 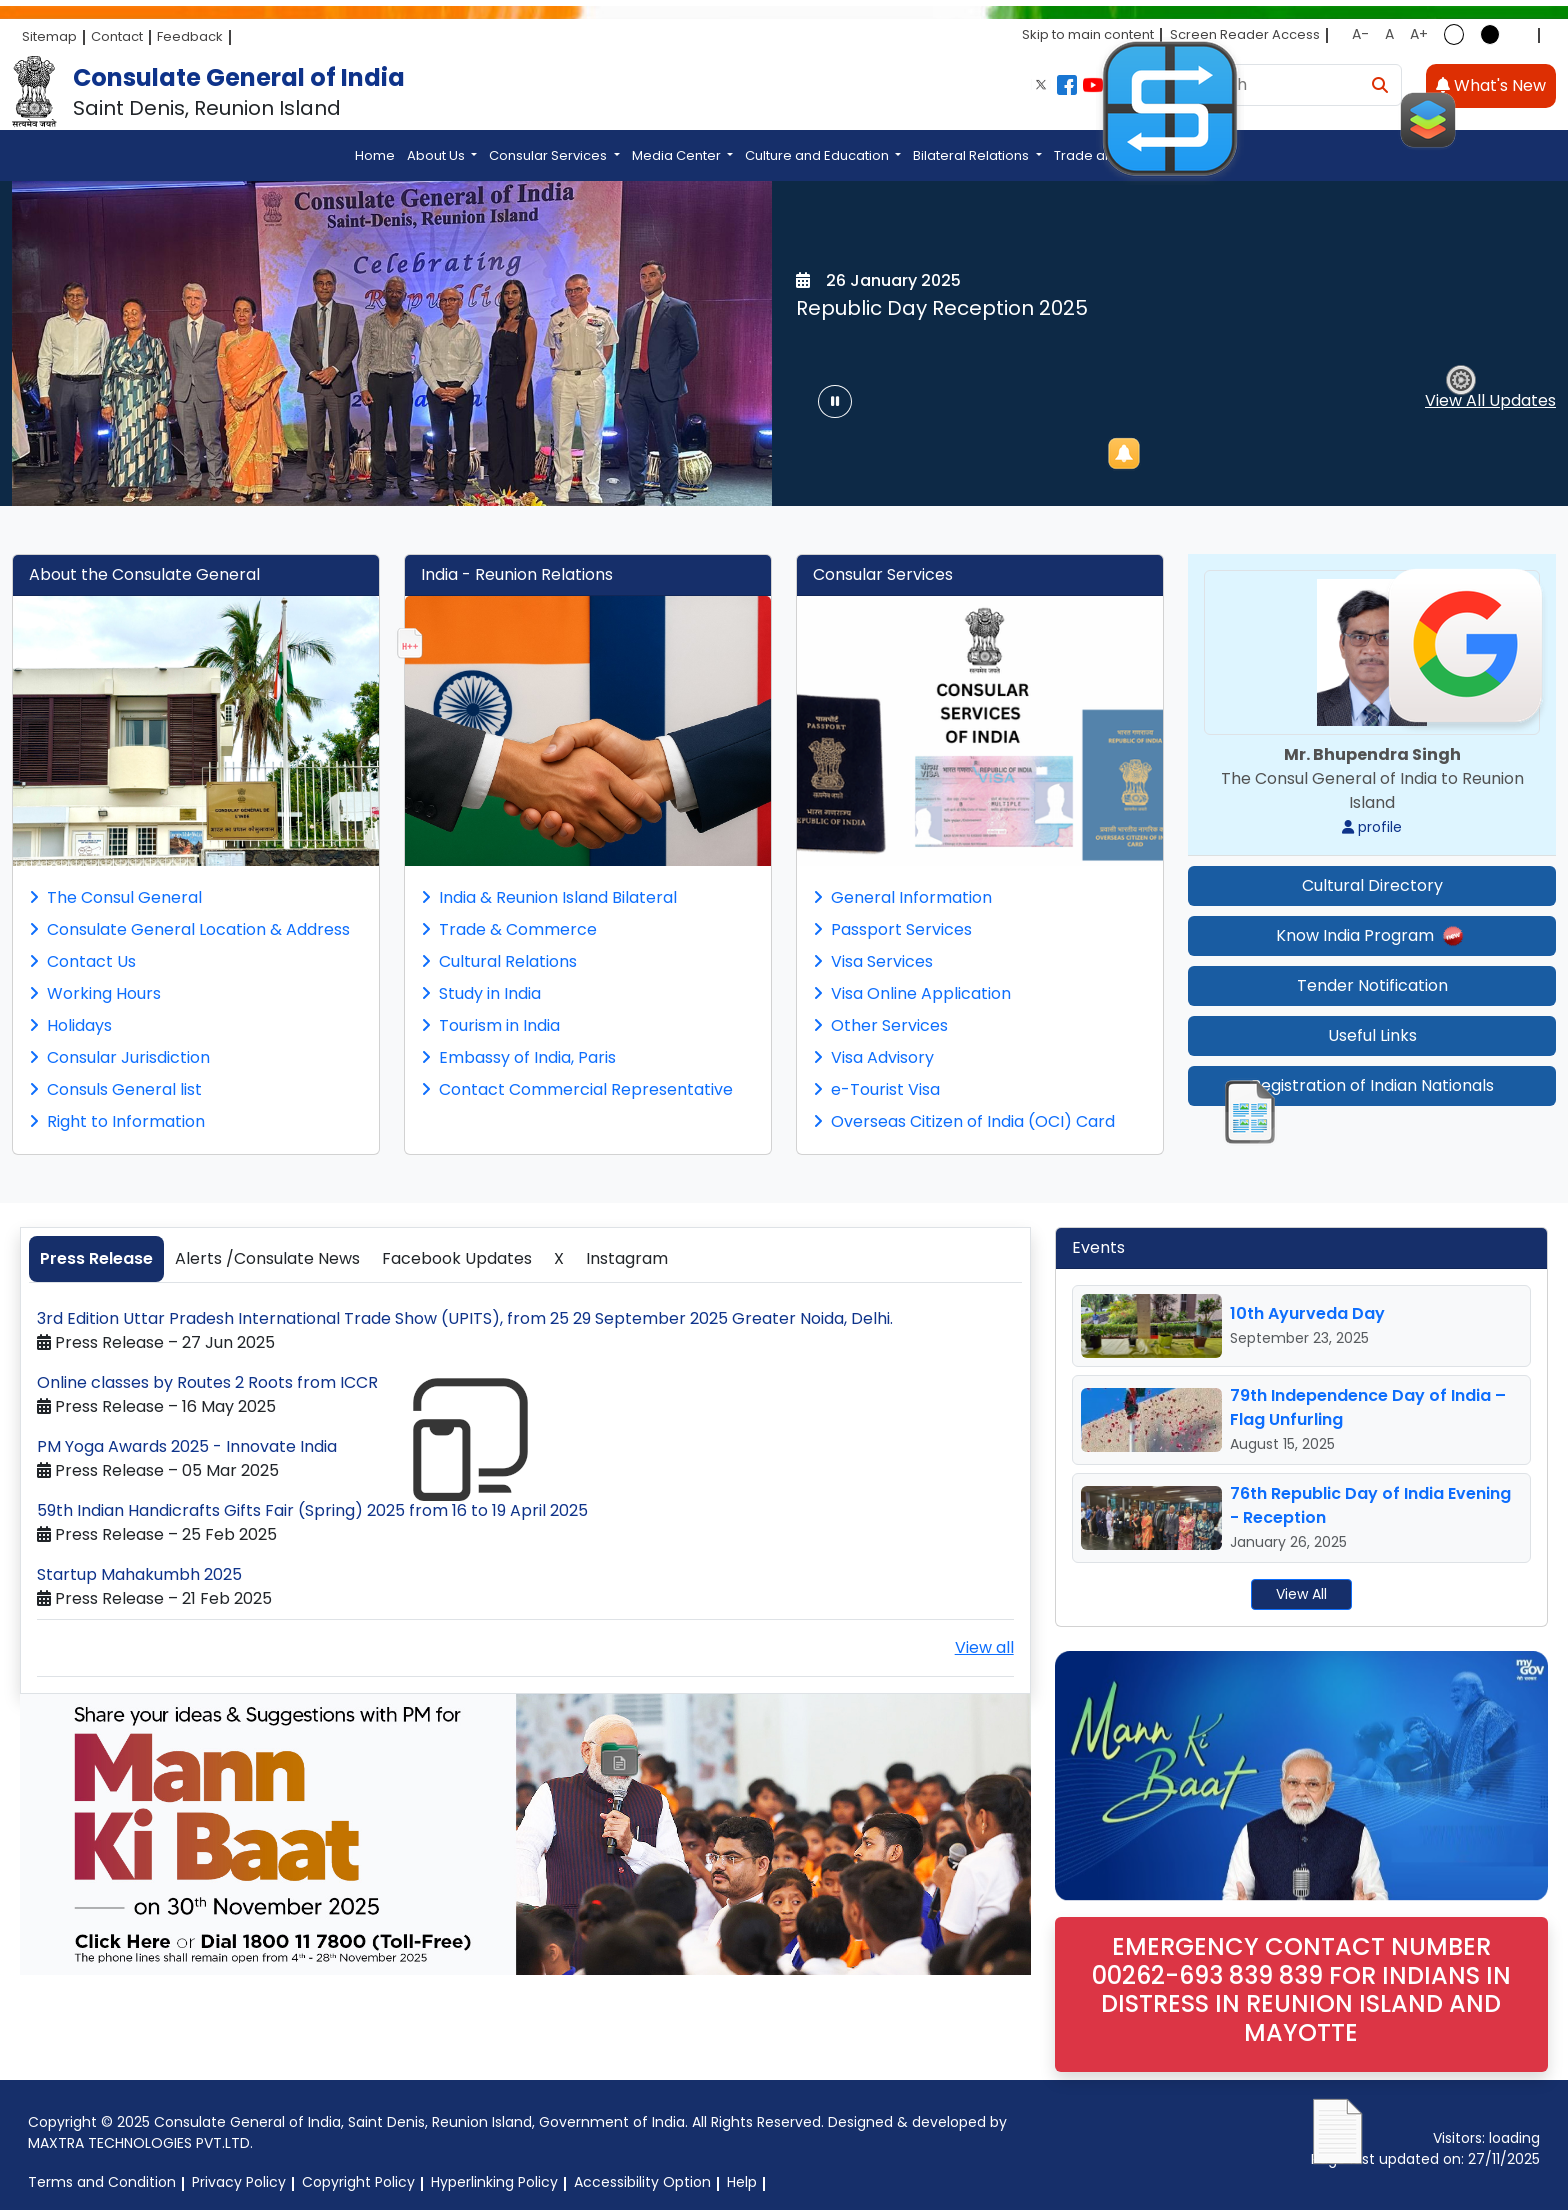 I want to click on open your documents folder, so click(x=619, y=1758).